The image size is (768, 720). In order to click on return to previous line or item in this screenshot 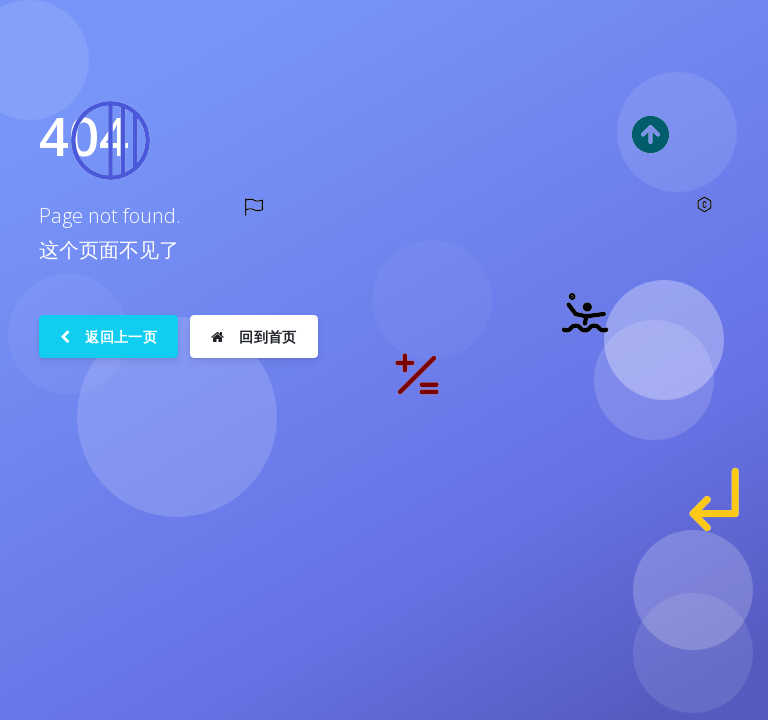, I will do `click(716, 499)`.